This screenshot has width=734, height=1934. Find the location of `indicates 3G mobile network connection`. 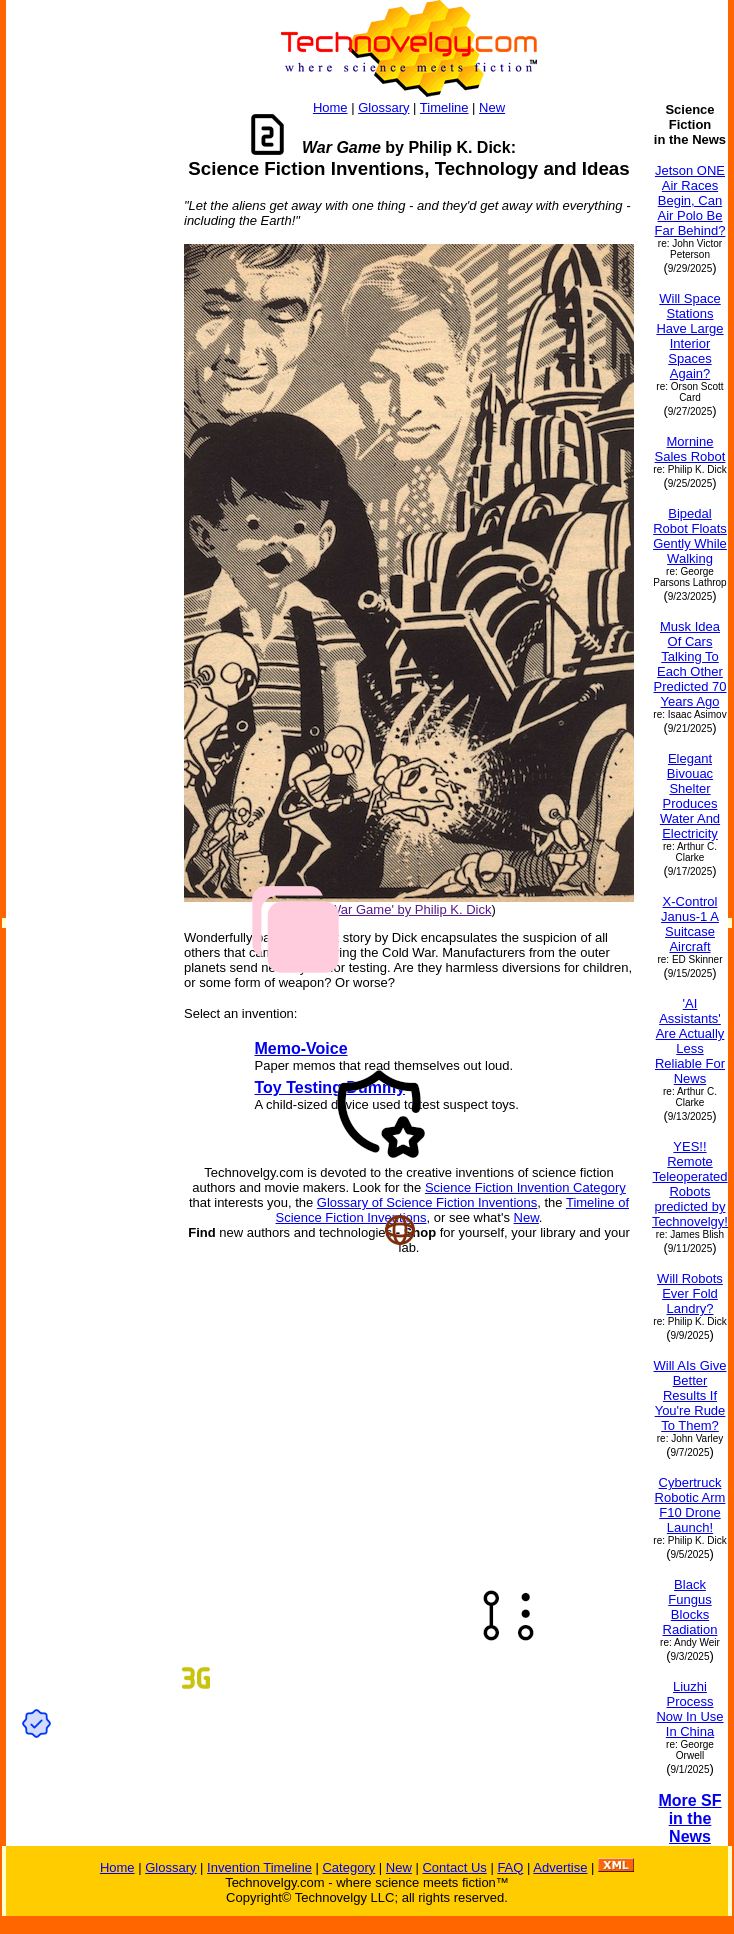

indicates 3G mobile network connection is located at coordinates (197, 1678).